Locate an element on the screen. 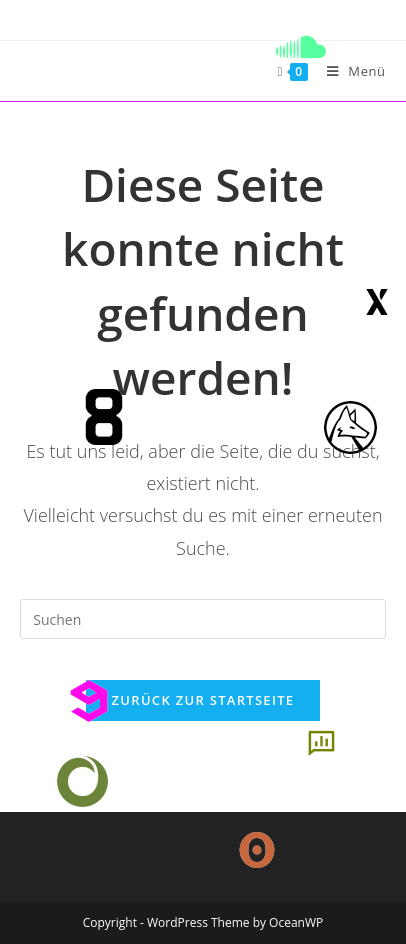  open Wolfram Language application is located at coordinates (350, 427).